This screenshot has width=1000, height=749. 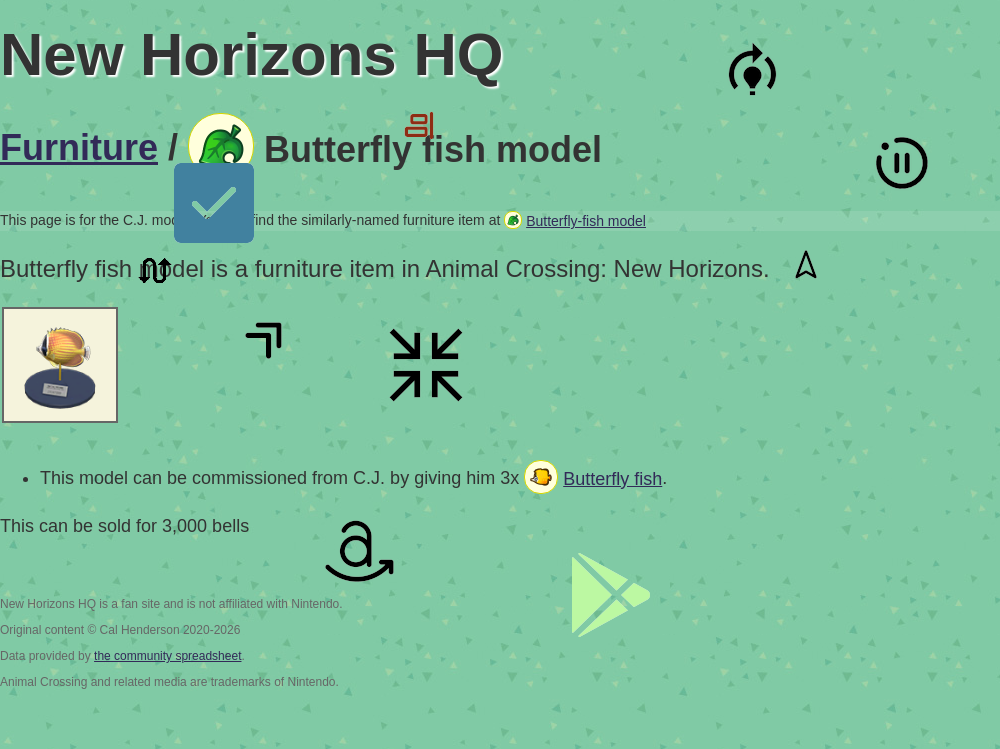 I want to click on open google play store, so click(x=611, y=595).